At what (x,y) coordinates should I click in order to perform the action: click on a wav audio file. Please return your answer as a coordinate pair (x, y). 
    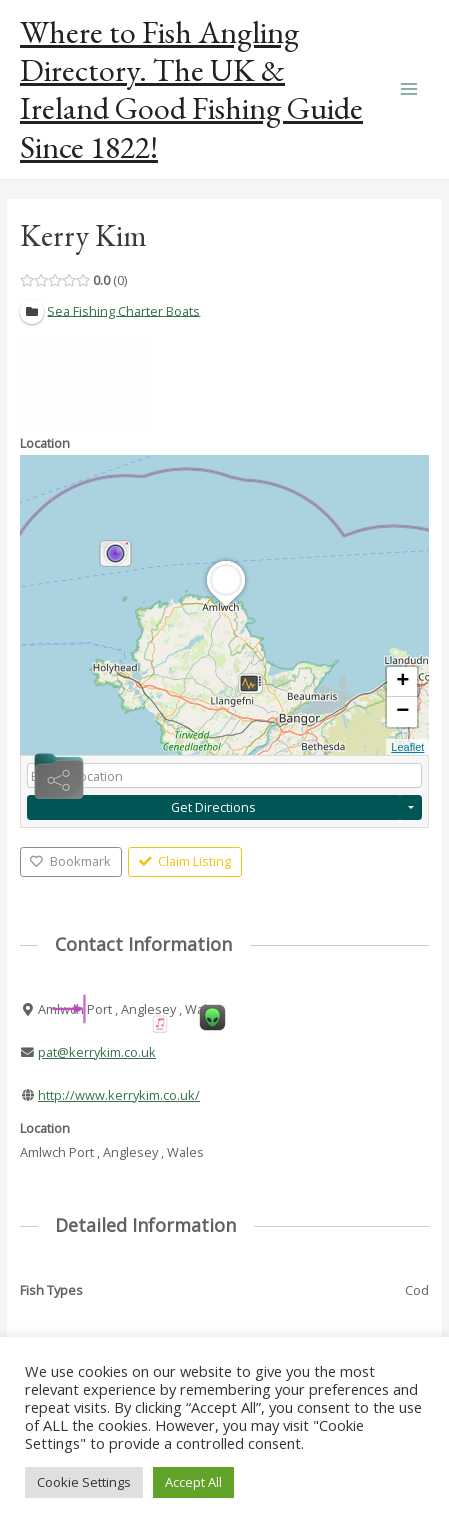
    Looking at the image, I should click on (160, 1024).